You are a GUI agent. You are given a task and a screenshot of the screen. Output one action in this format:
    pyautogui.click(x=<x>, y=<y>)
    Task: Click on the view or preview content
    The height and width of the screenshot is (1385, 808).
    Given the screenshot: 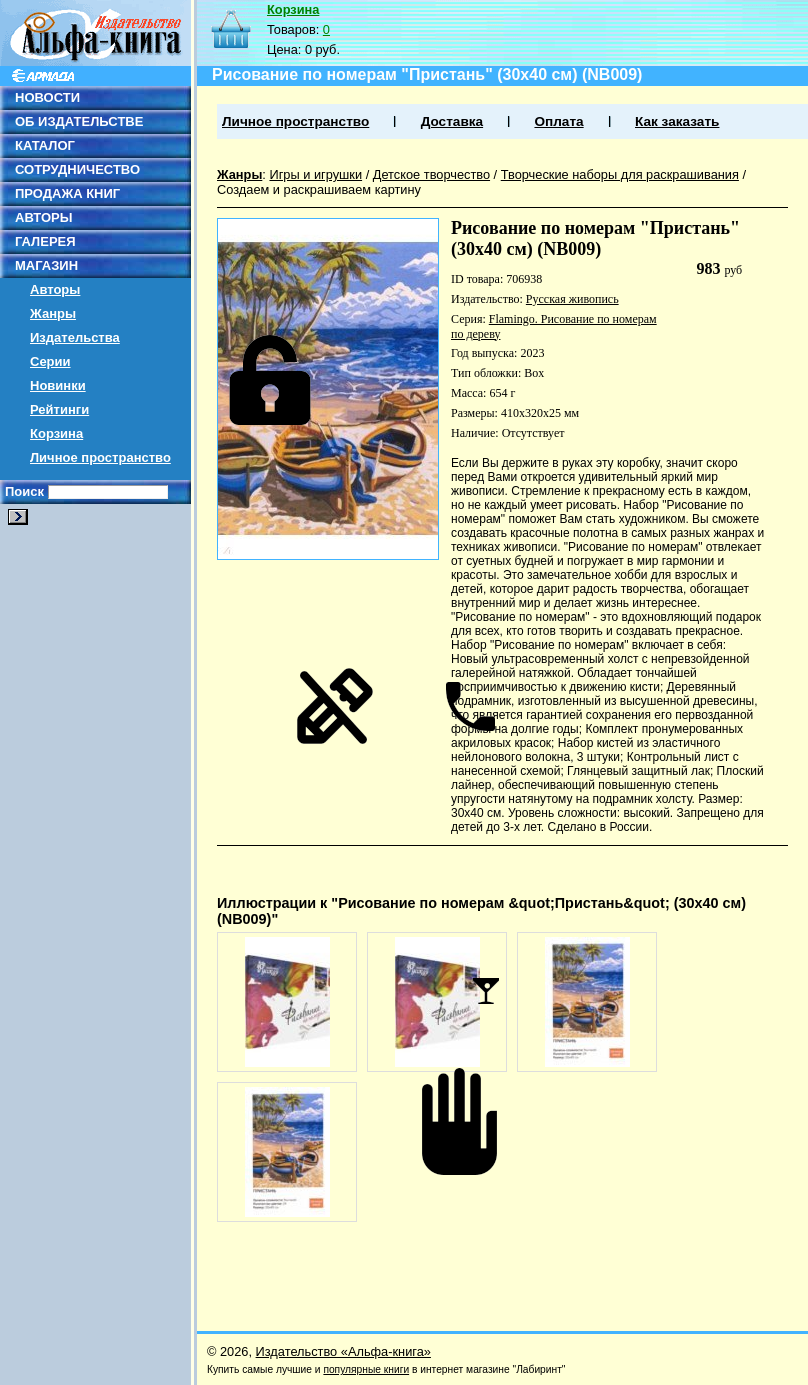 What is the action you would take?
    pyautogui.click(x=39, y=22)
    